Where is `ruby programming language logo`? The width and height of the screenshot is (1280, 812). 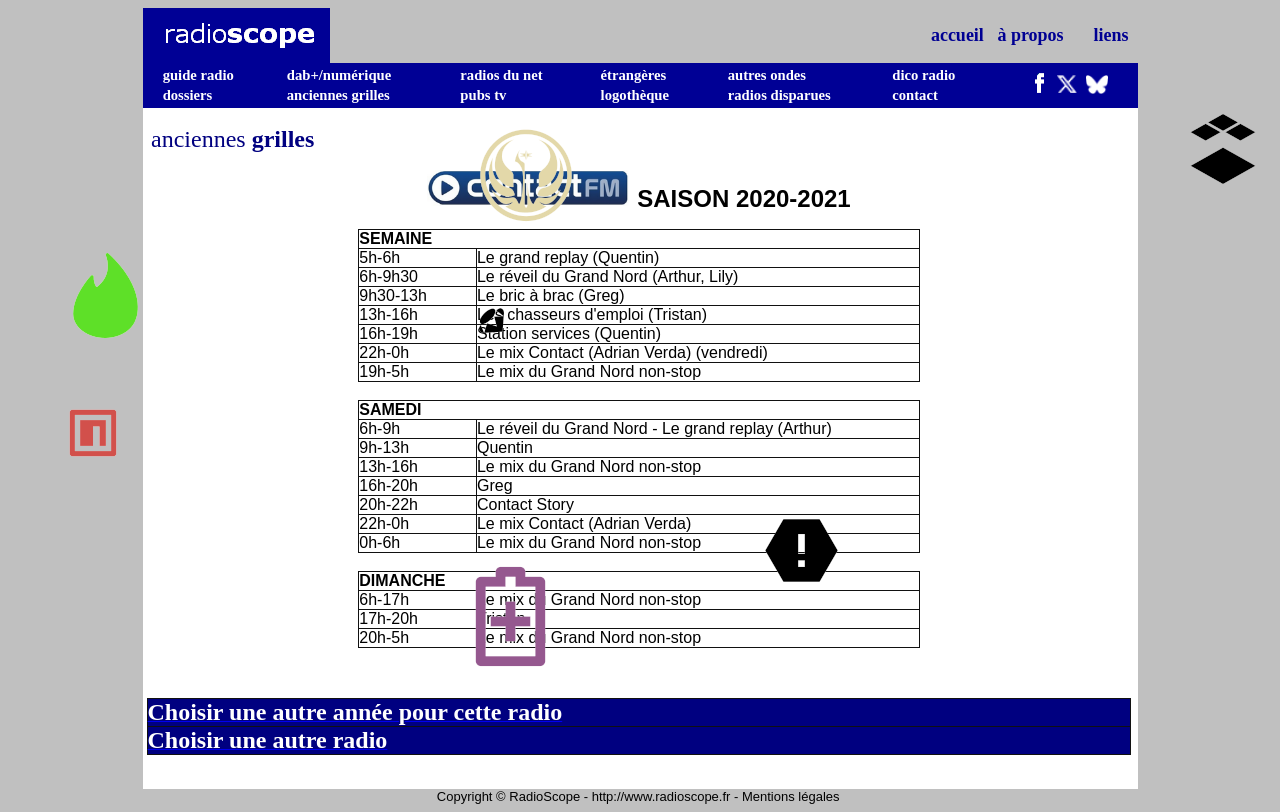 ruby programming language logo is located at coordinates (491, 320).